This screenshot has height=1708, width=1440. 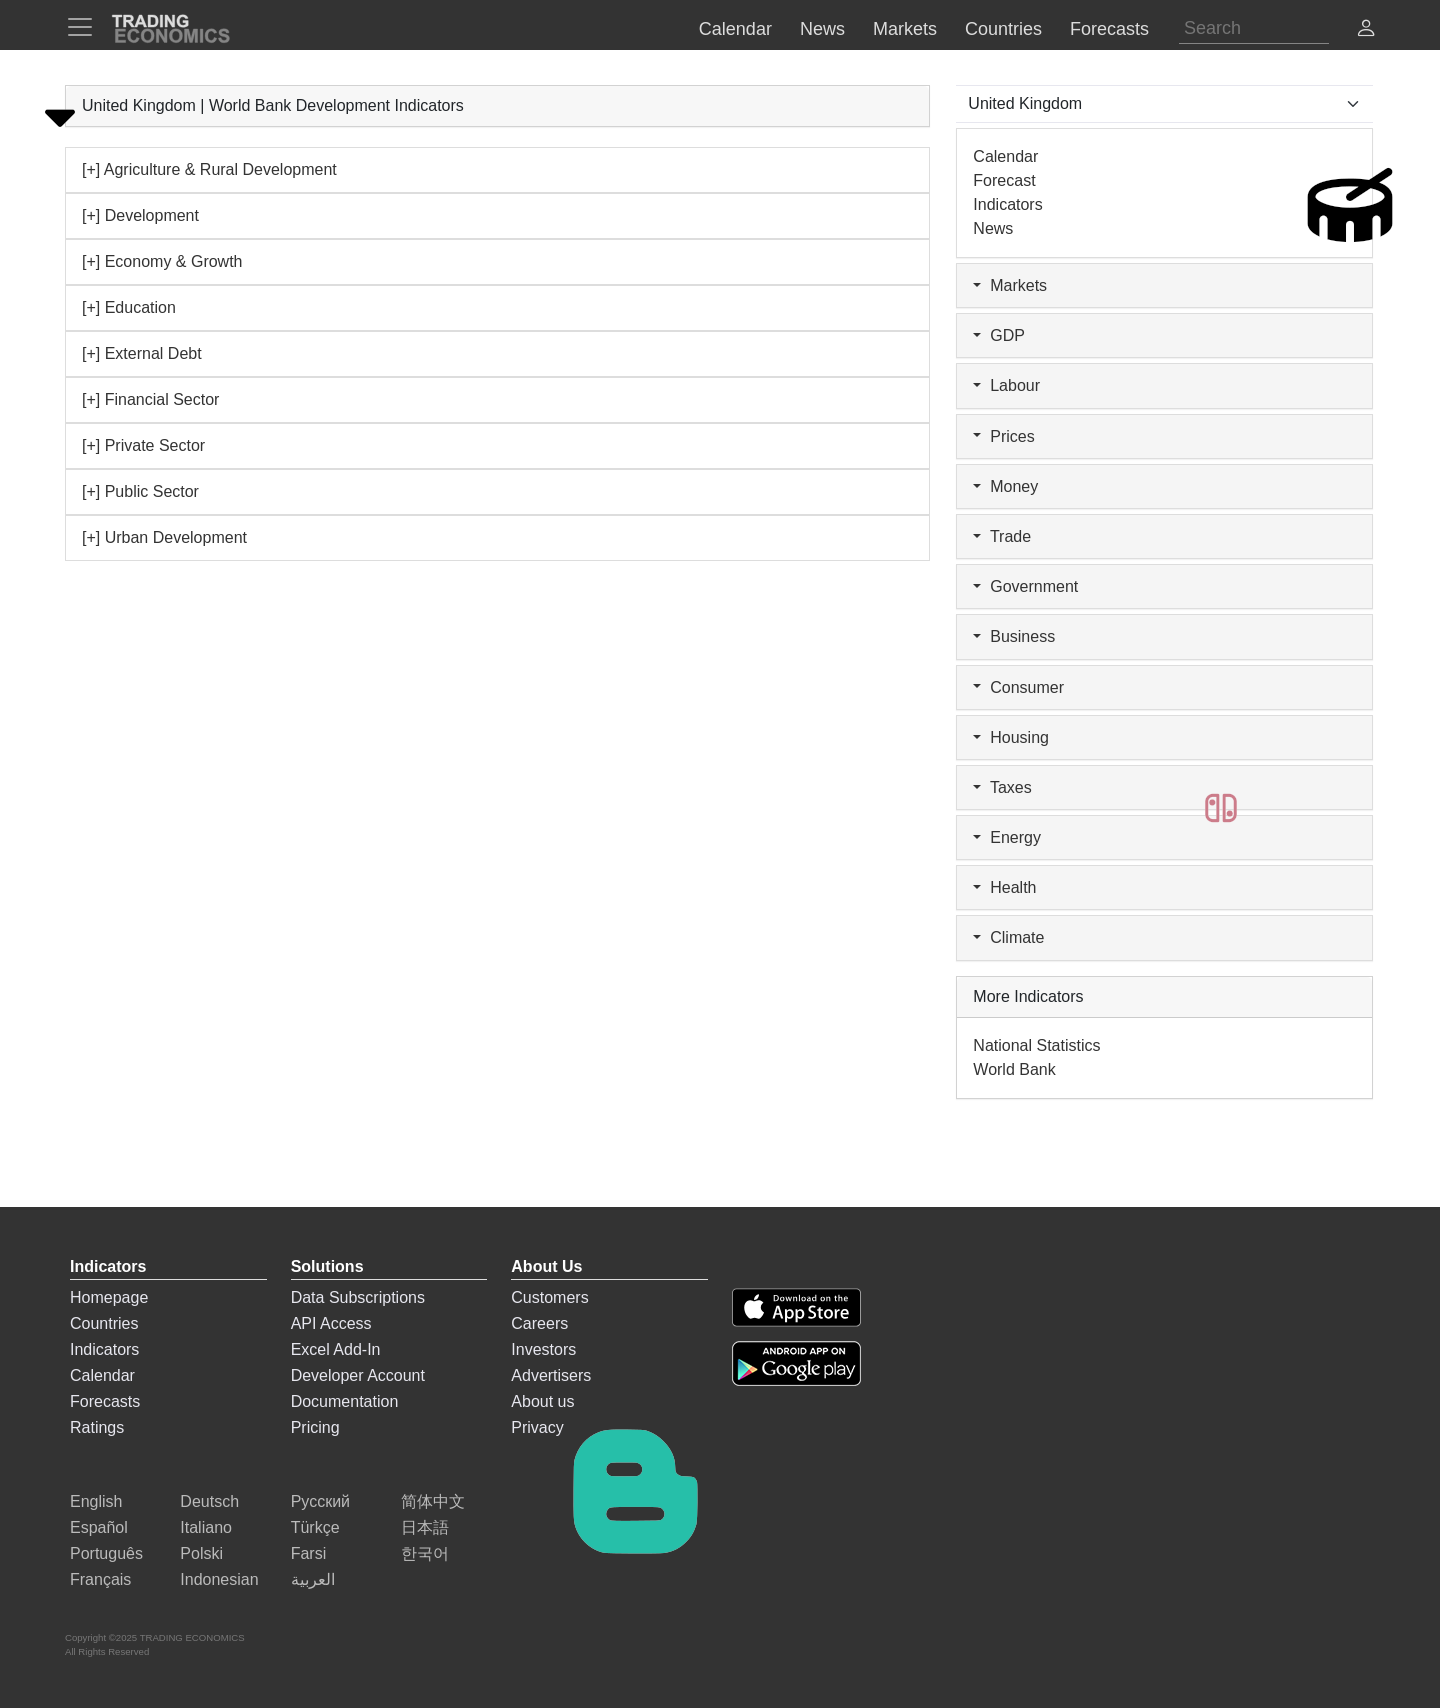 What do you see at coordinates (635, 1491) in the screenshot?
I see `open blogger app` at bounding box center [635, 1491].